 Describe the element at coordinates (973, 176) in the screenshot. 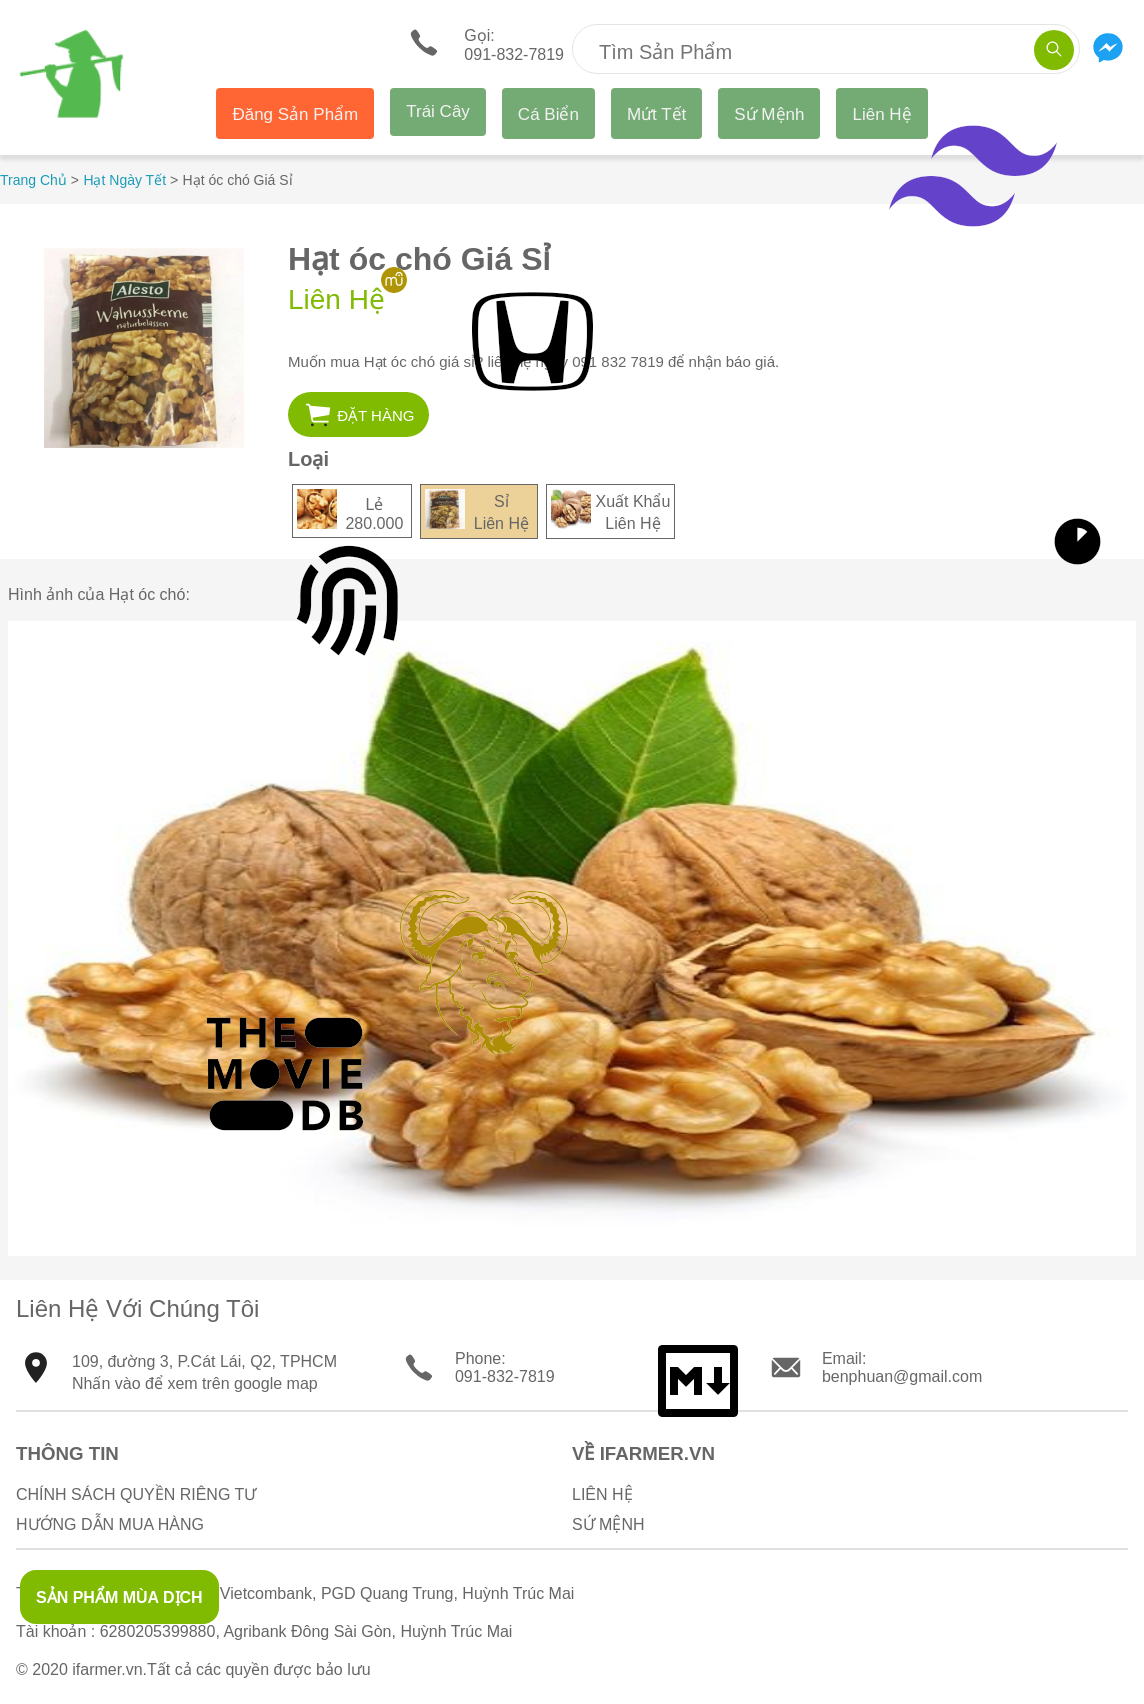

I see `tailwind css framework logo` at that location.